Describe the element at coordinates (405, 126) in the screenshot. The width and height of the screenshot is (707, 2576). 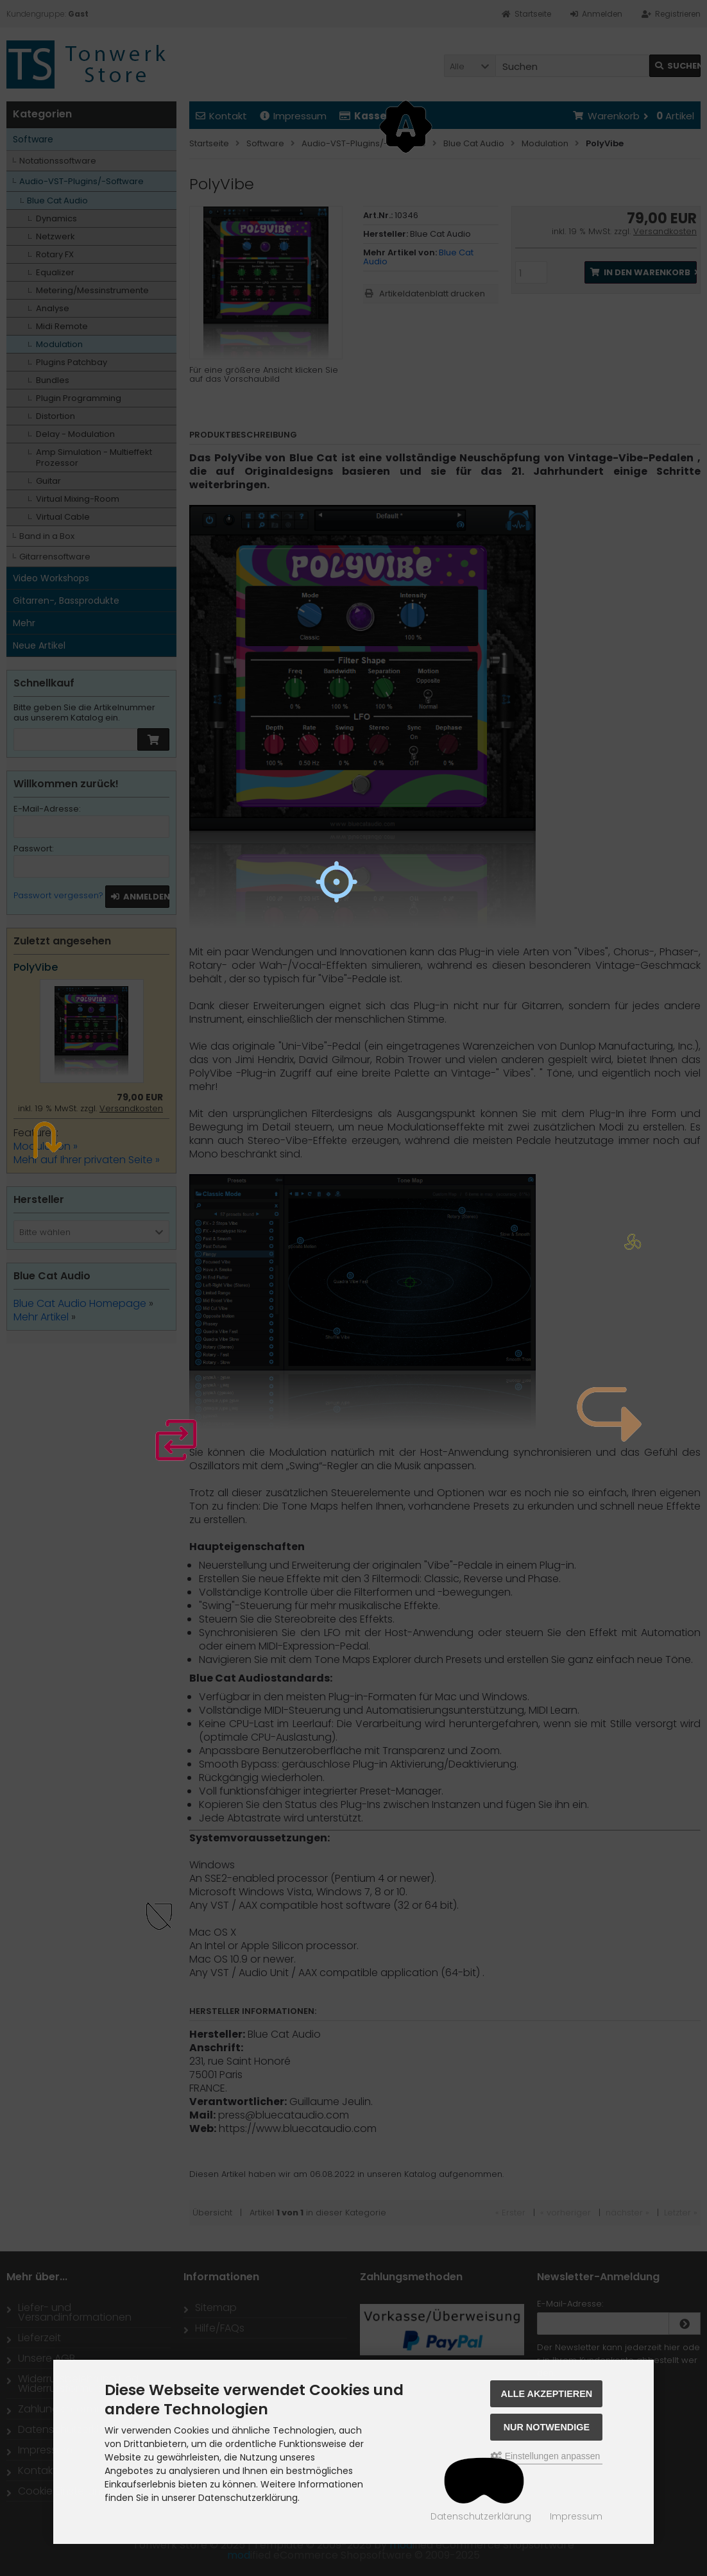
I see `enable automatic brightness adjustment` at that location.